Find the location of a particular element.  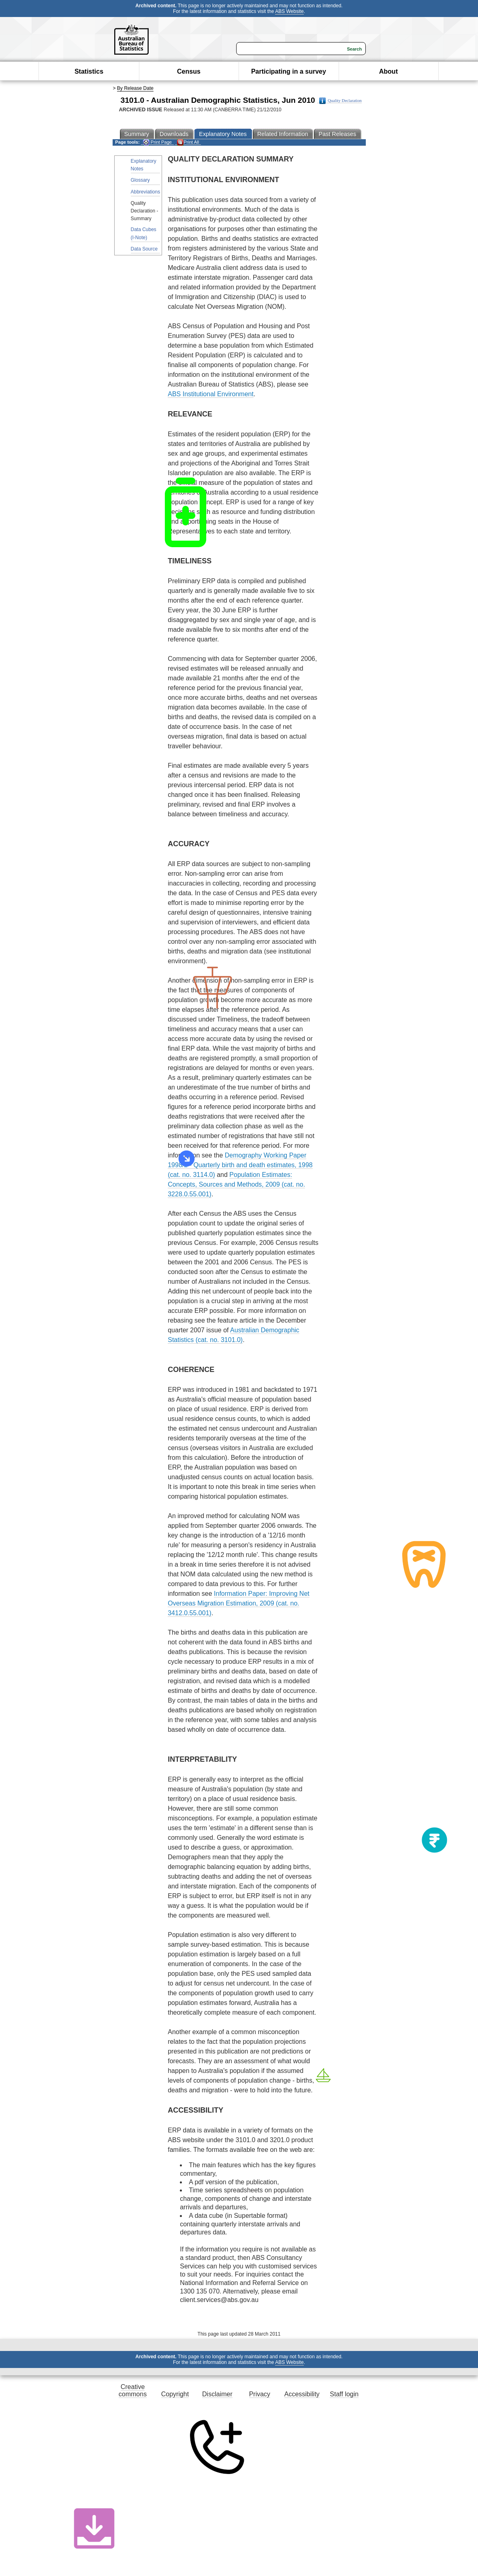

indicates Indian rupee currency or payment is located at coordinates (434, 1840).